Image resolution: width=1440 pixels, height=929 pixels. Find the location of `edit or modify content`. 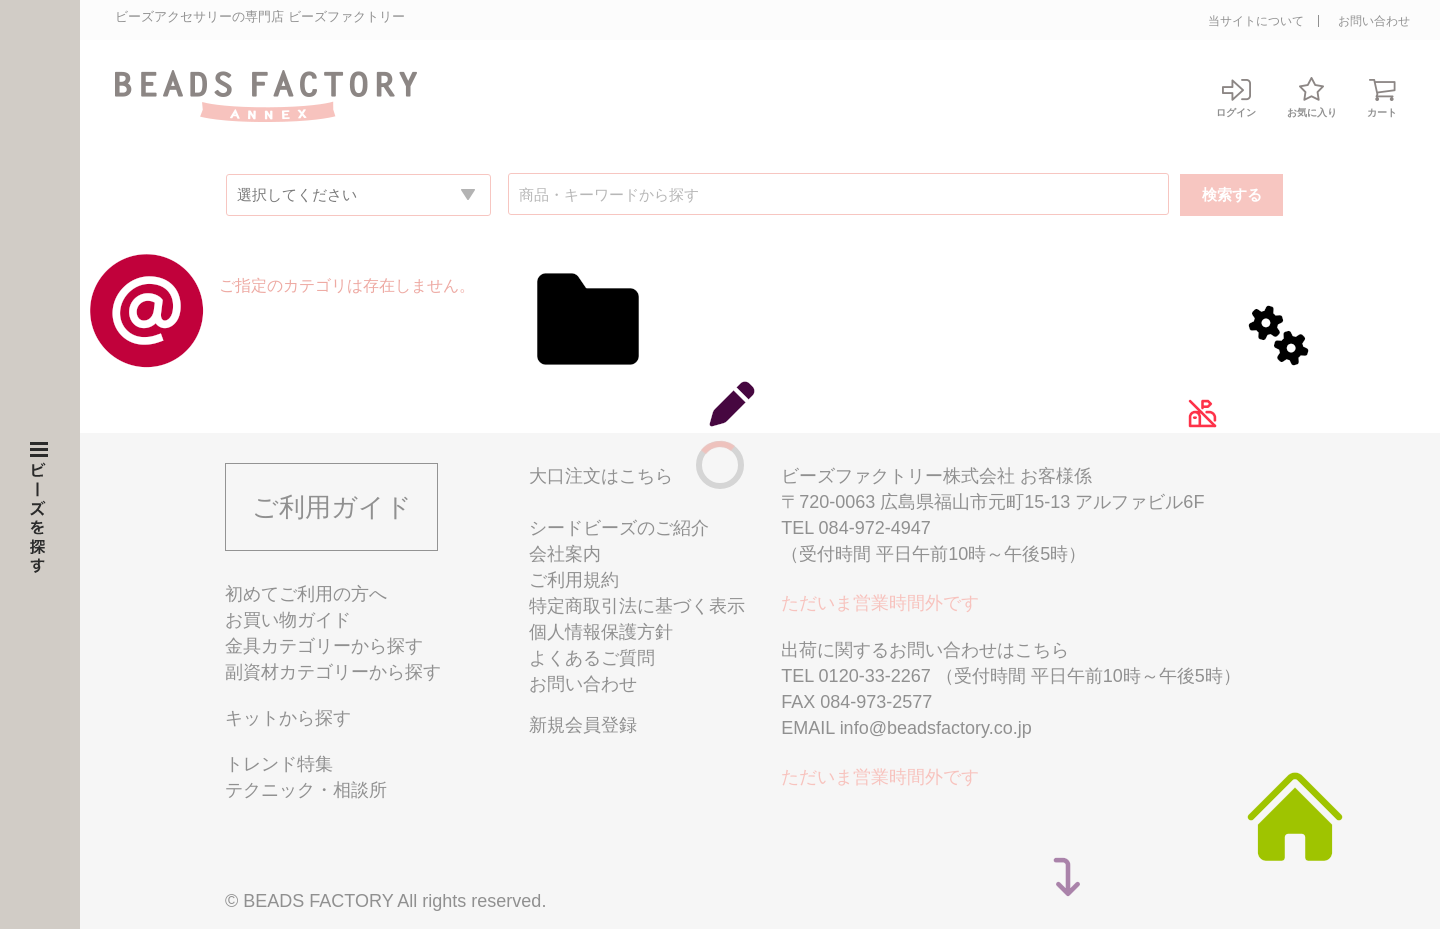

edit or modify content is located at coordinates (732, 404).